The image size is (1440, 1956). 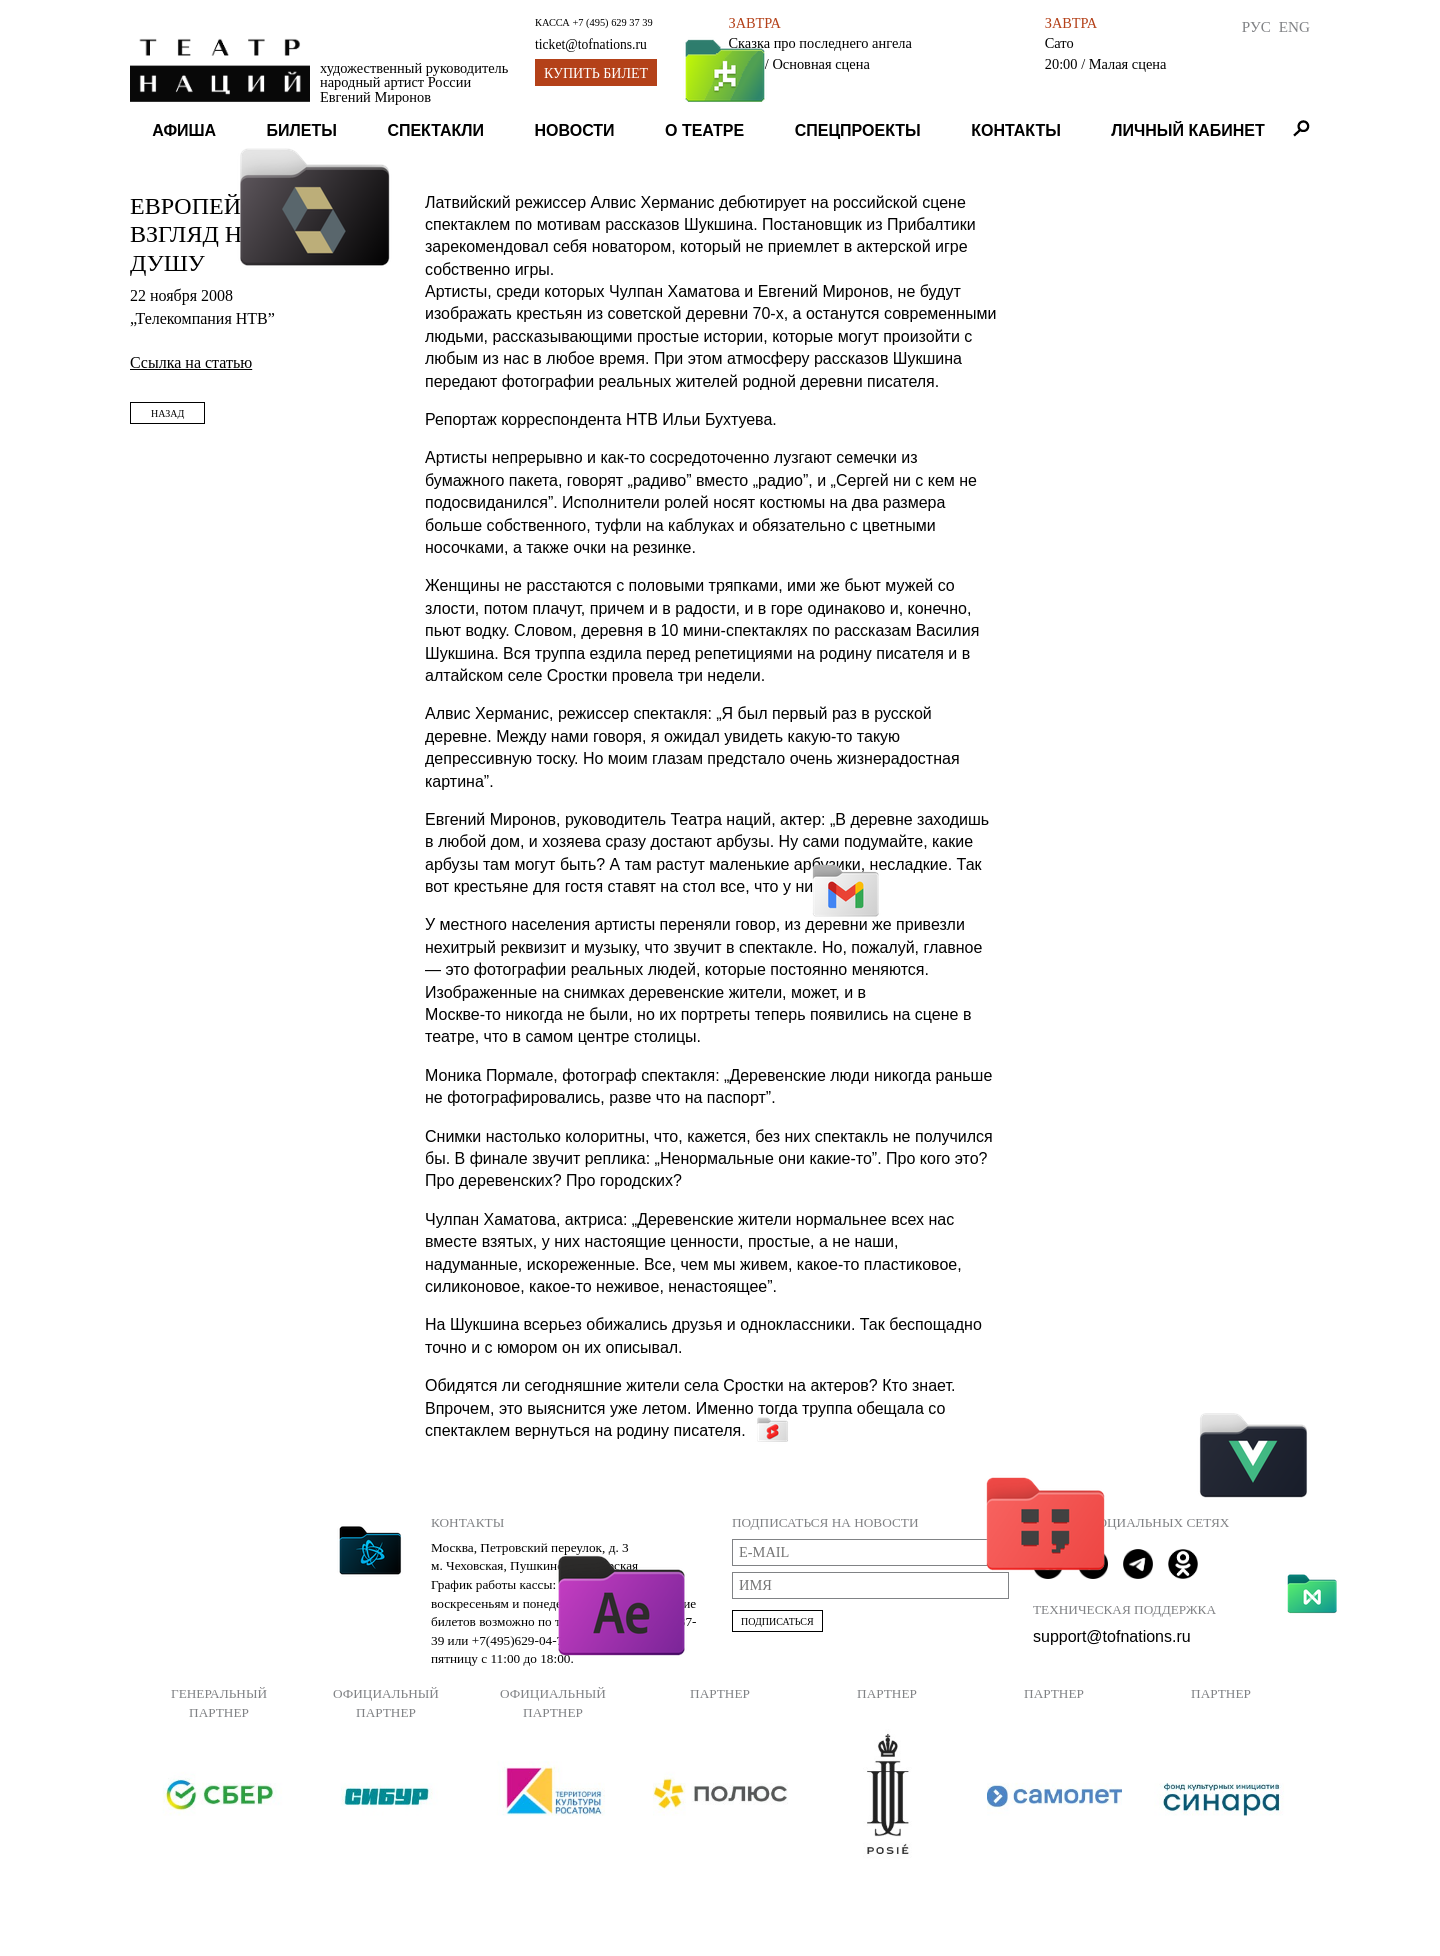 What do you see at coordinates (845, 892) in the screenshot?
I see `open folder containing Gmail messages or exports` at bounding box center [845, 892].